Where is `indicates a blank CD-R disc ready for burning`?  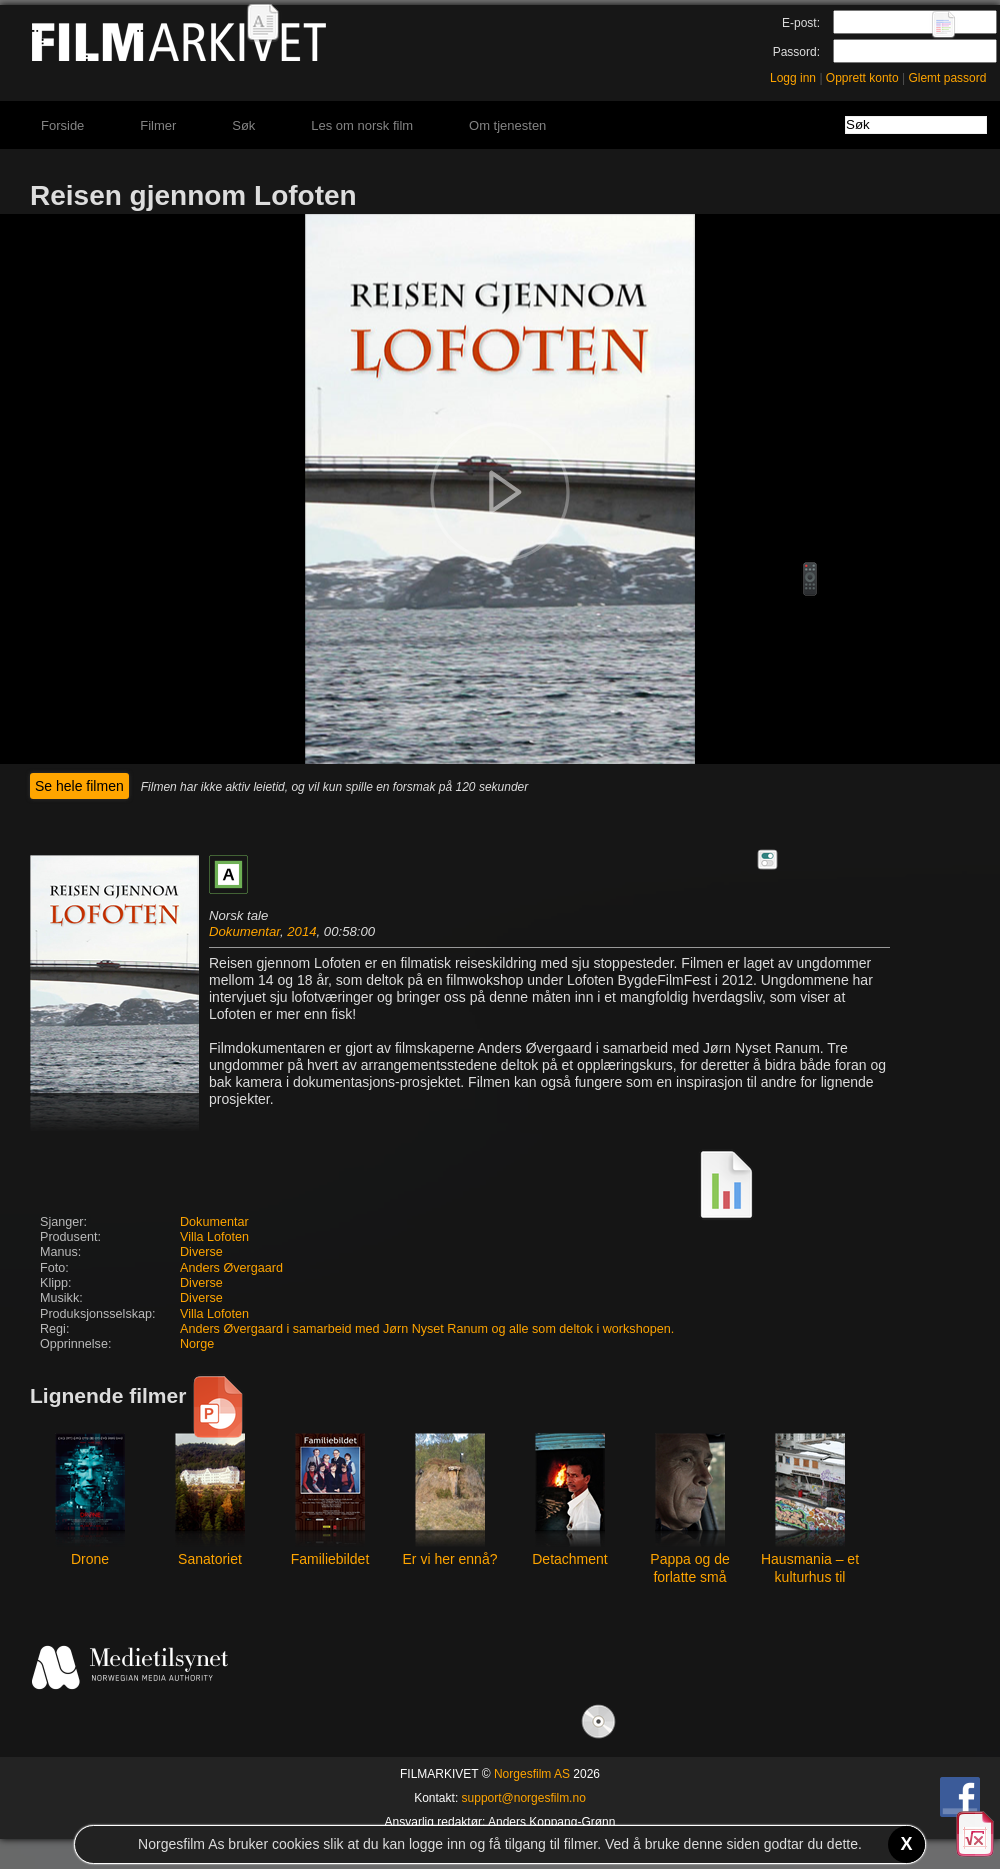
indicates a blank CD-R disc ready for burning is located at coordinates (598, 1721).